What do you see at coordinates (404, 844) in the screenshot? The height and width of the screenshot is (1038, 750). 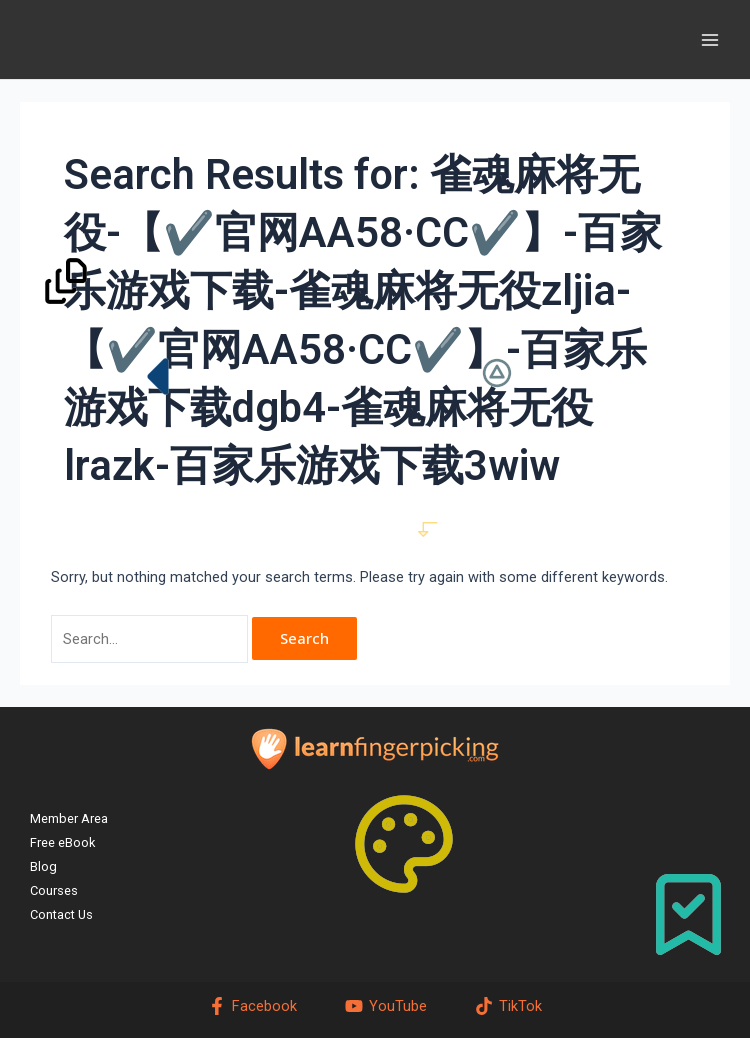 I see `access color or theme settings` at bounding box center [404, 844].